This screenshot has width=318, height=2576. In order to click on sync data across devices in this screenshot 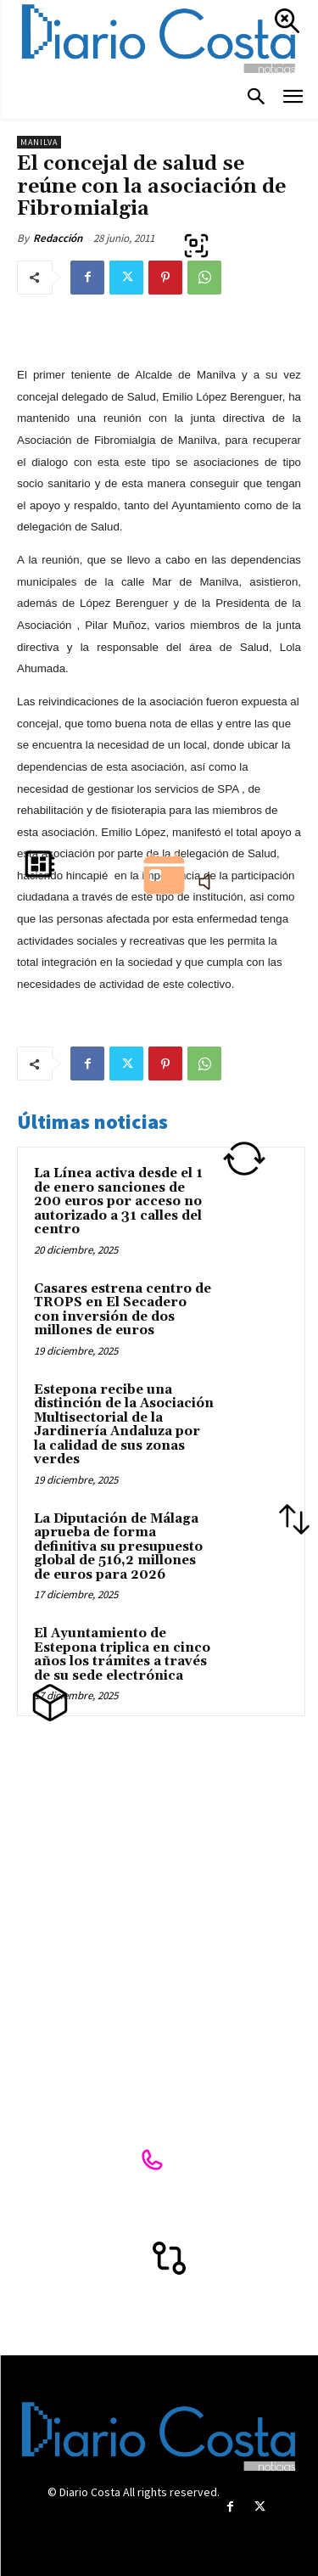, I will do `click(244, 1159)`.